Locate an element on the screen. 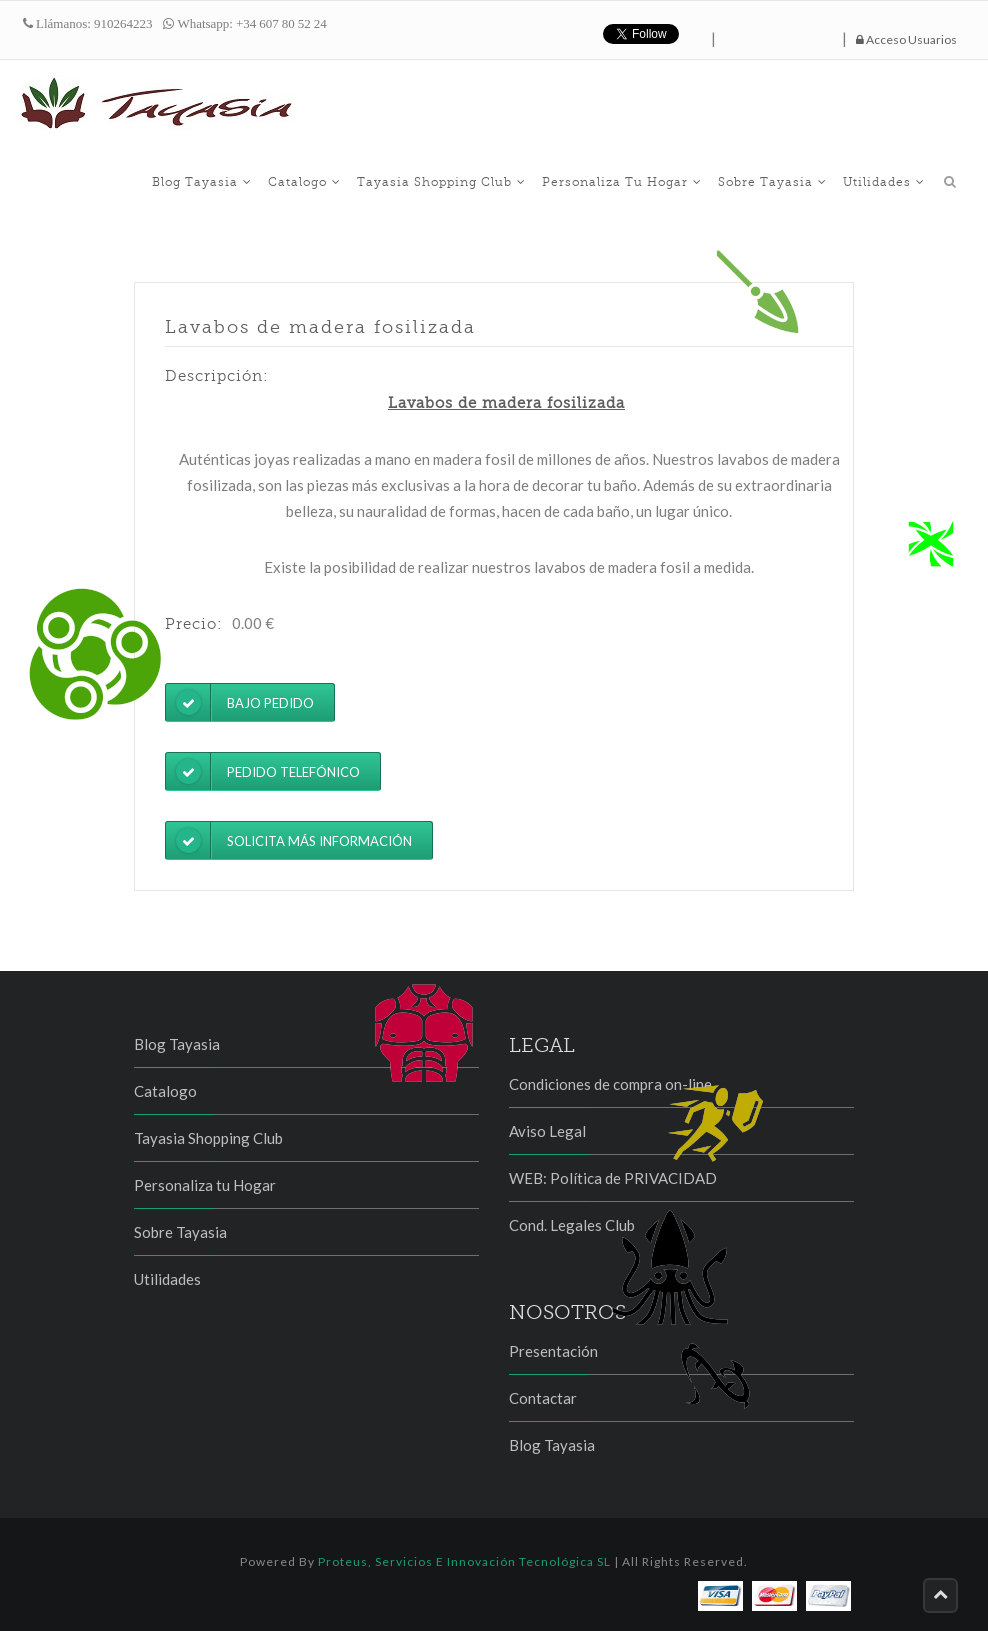  sea creature or ocean-themed game element is located at coordinates (670, 1267).